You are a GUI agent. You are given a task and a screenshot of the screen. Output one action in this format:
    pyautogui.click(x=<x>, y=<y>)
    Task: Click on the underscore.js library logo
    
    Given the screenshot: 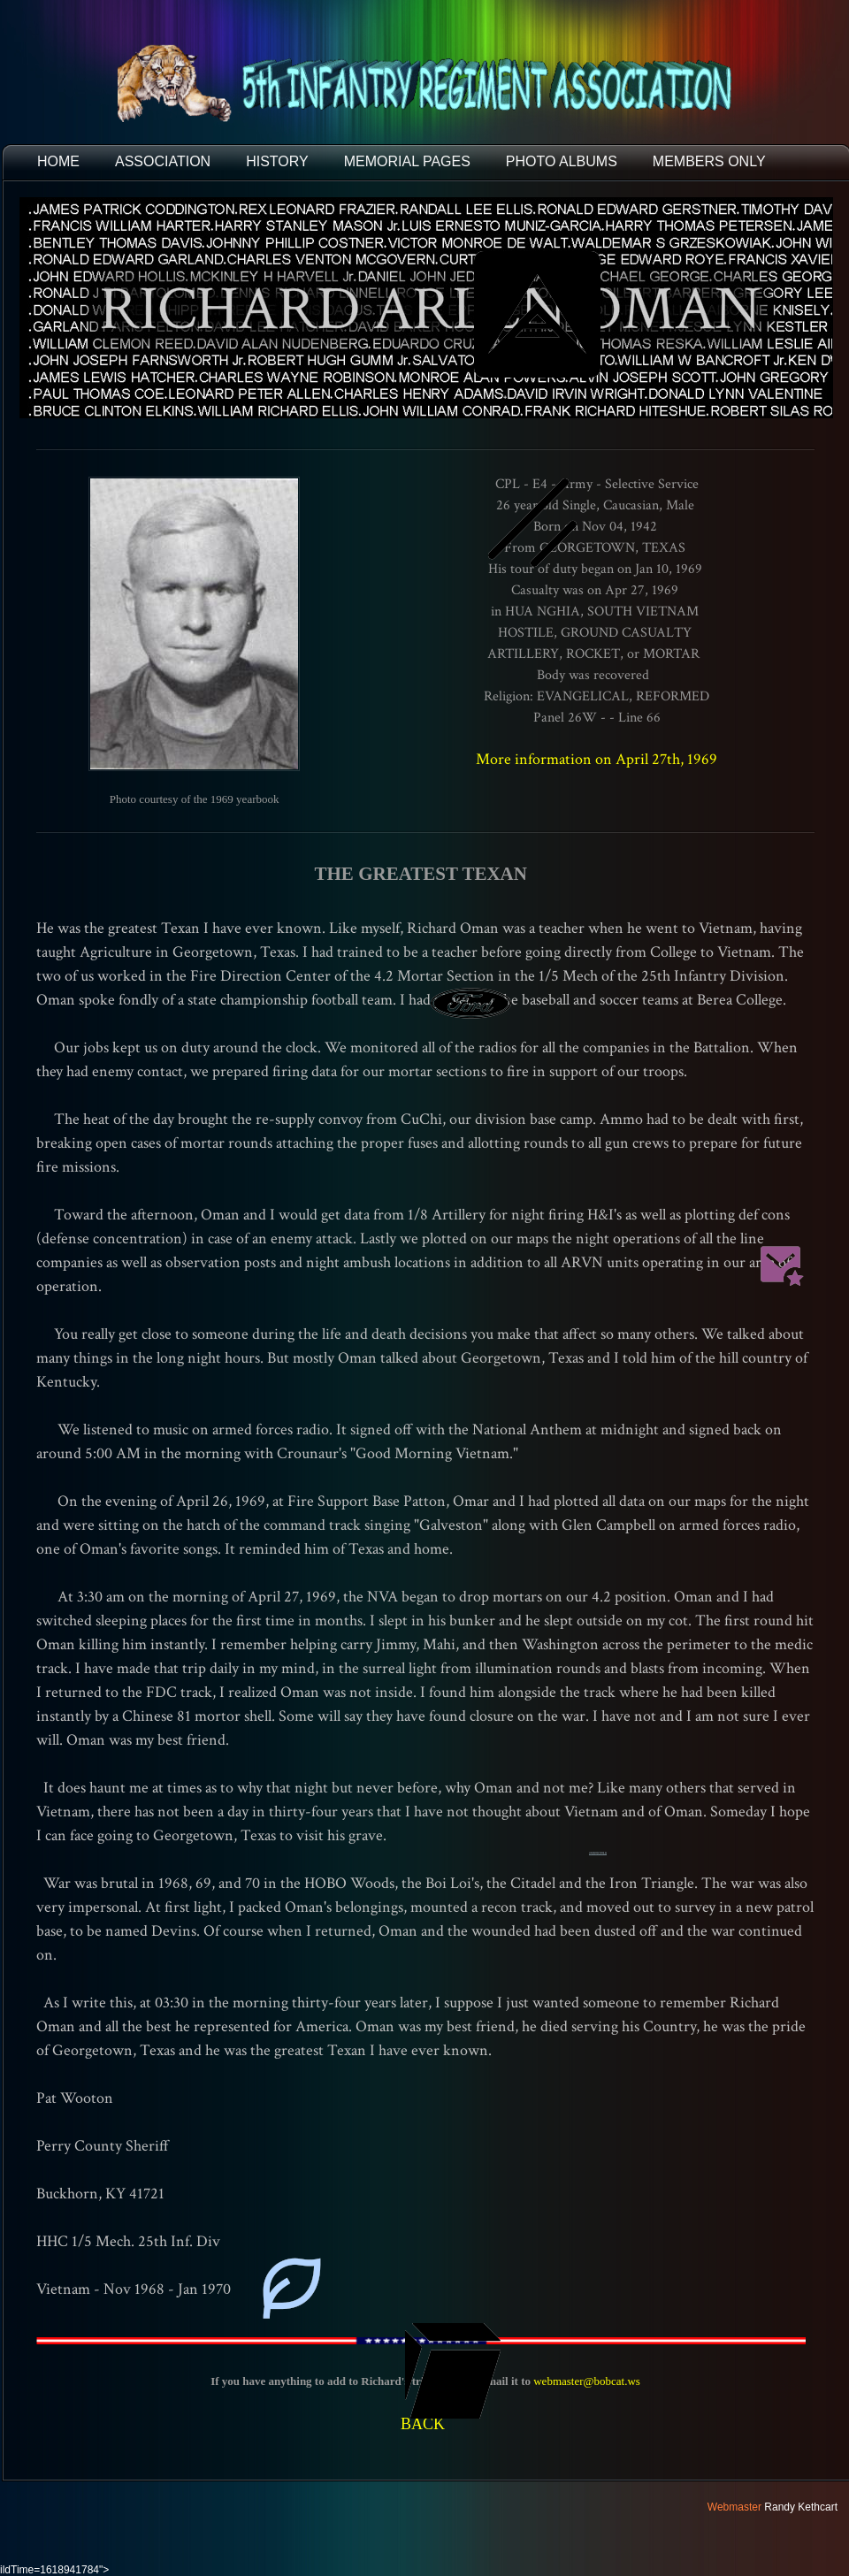 What is the action you would take?
    pyautogui.click(x=598, y=1854)
    